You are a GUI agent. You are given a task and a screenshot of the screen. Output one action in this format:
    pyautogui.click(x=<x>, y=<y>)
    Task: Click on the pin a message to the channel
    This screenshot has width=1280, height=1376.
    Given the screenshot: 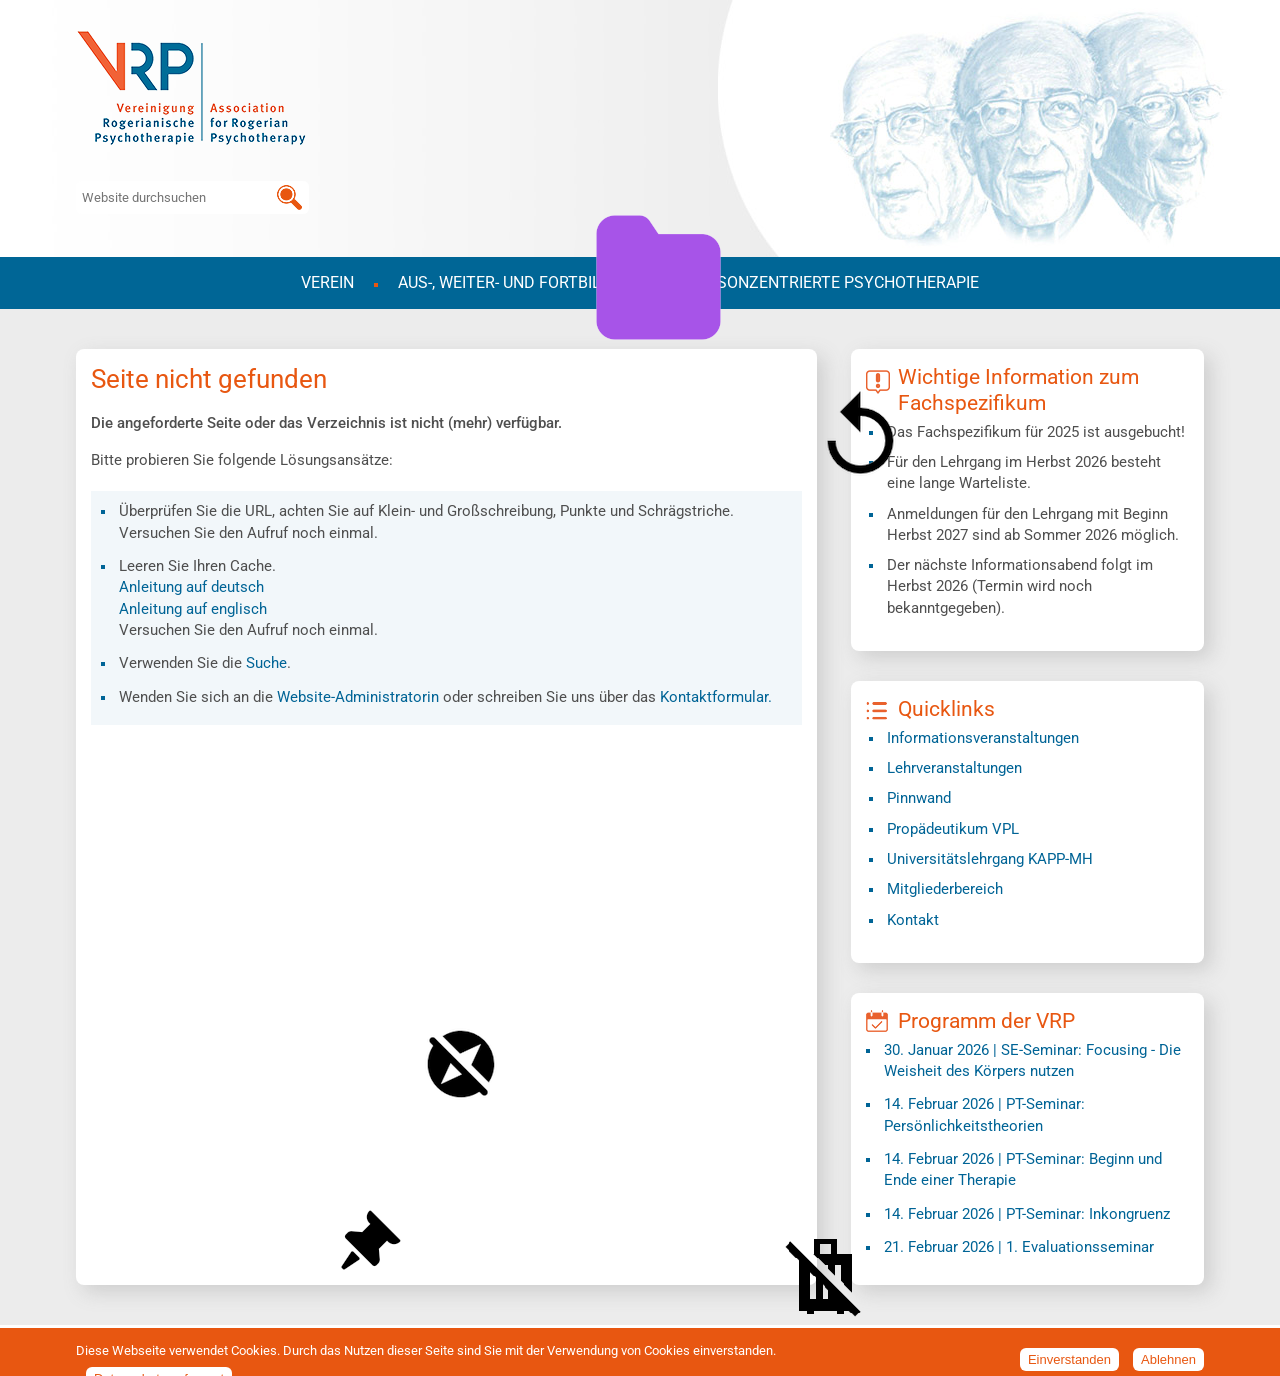 What is the action you would take?
    pyautogui.click(x=367, y=1243)
    